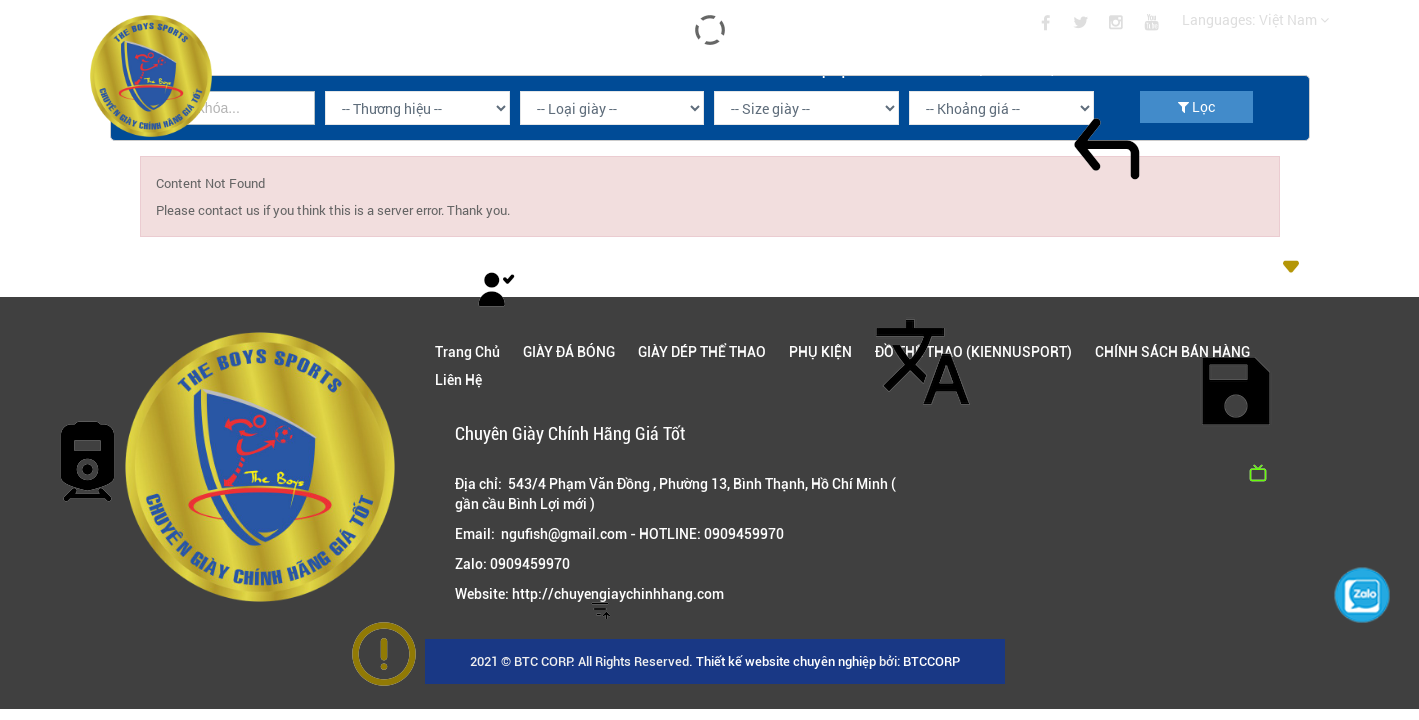 The width and height of the screenshot is (1419, 720). I want to click on sort items in ascending order, so click(600, 609).